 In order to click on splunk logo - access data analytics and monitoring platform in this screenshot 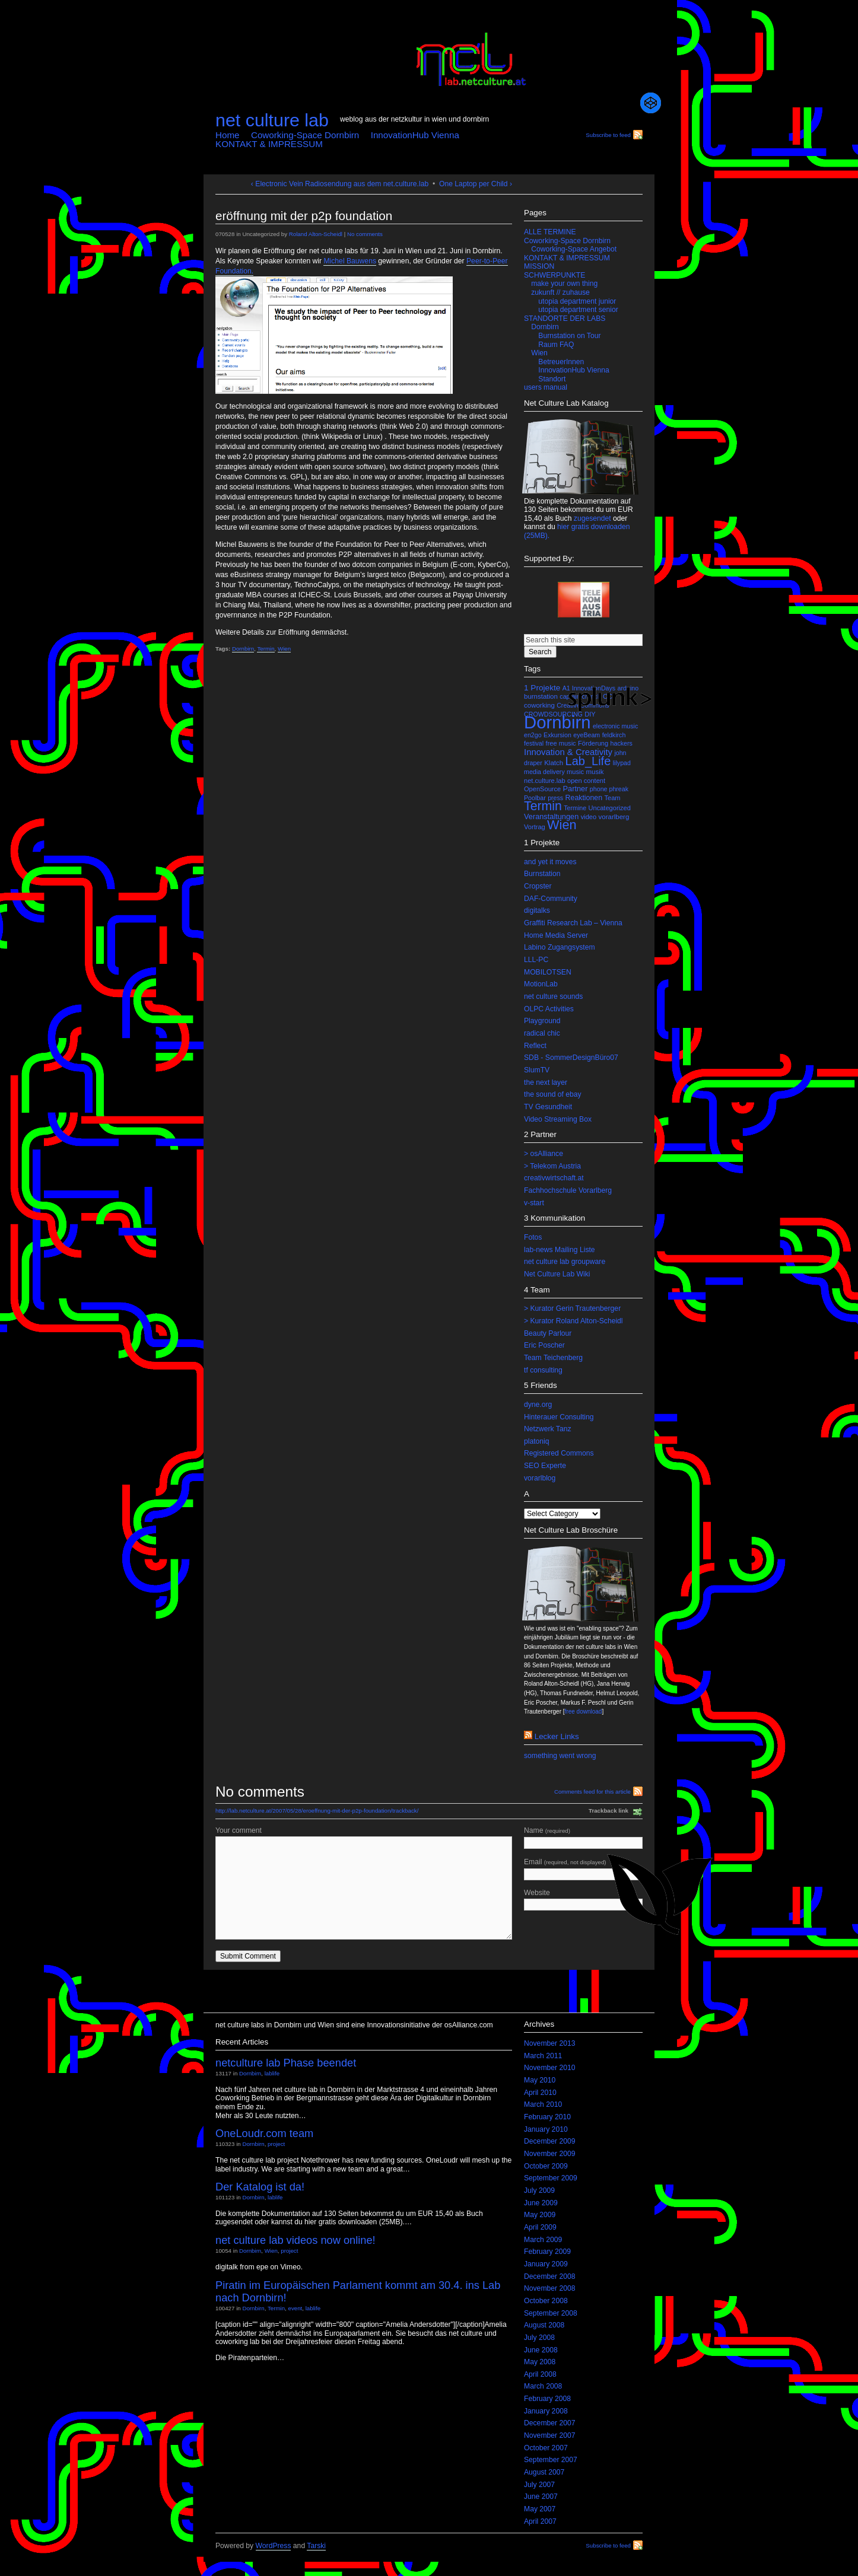, I will do `click(609, 699)`.